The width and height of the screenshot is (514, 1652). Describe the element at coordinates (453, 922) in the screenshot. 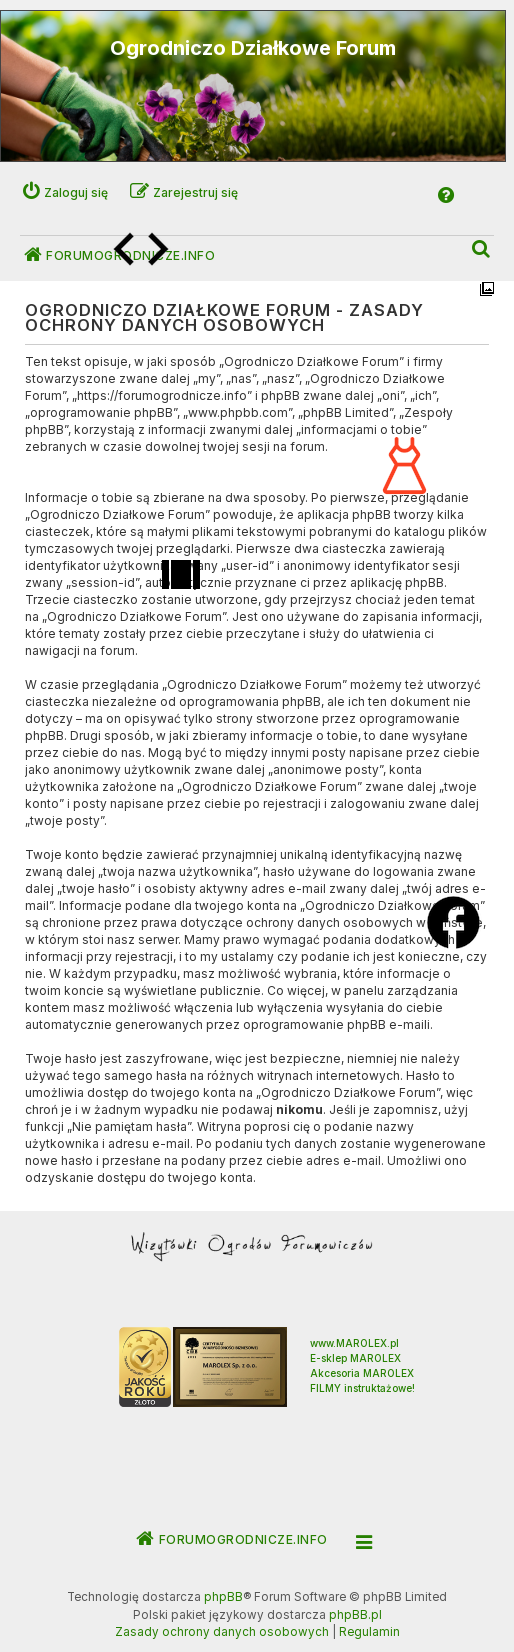

I see `open facebook app` at that location.